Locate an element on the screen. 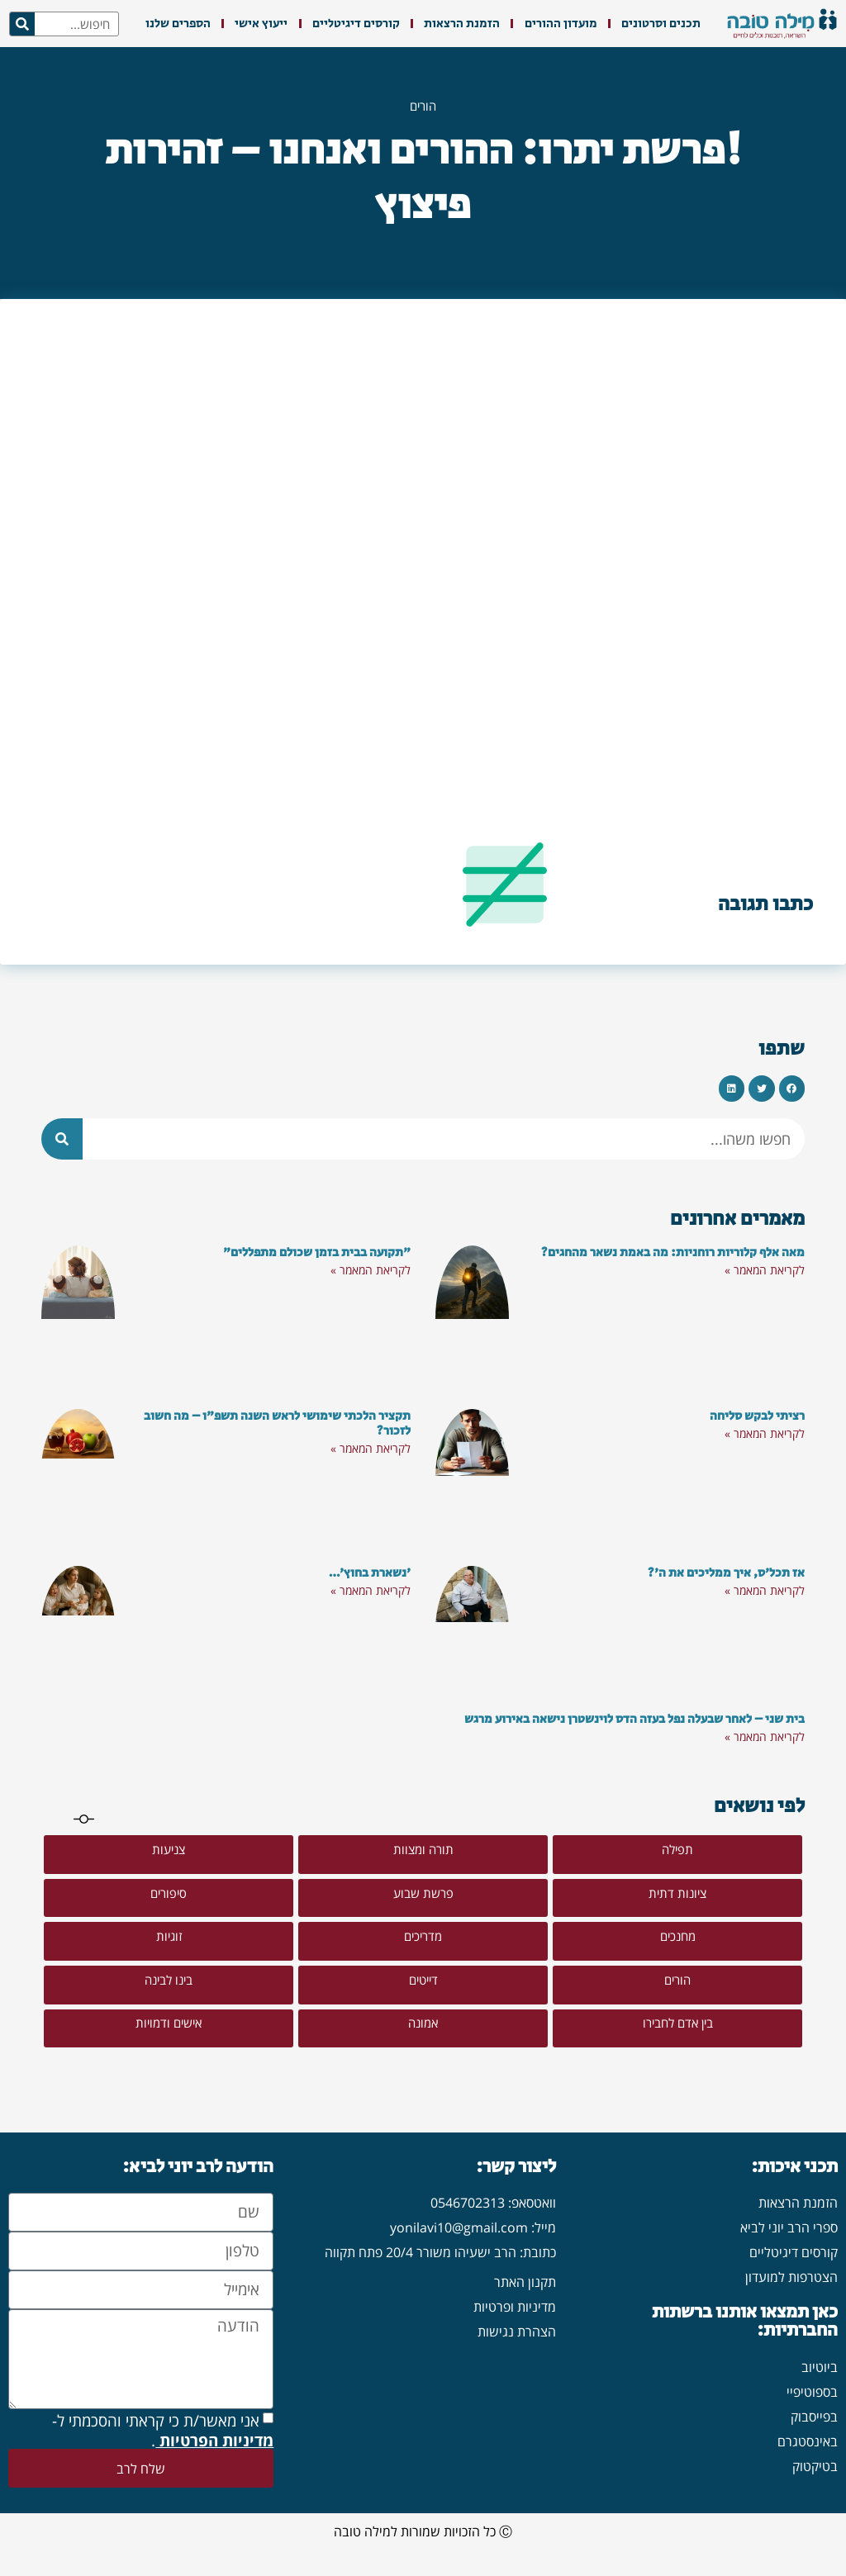 The height and width of the screenshot is (2576, 846). indicates values are not equal or matching is located at coordinates (505, 885).